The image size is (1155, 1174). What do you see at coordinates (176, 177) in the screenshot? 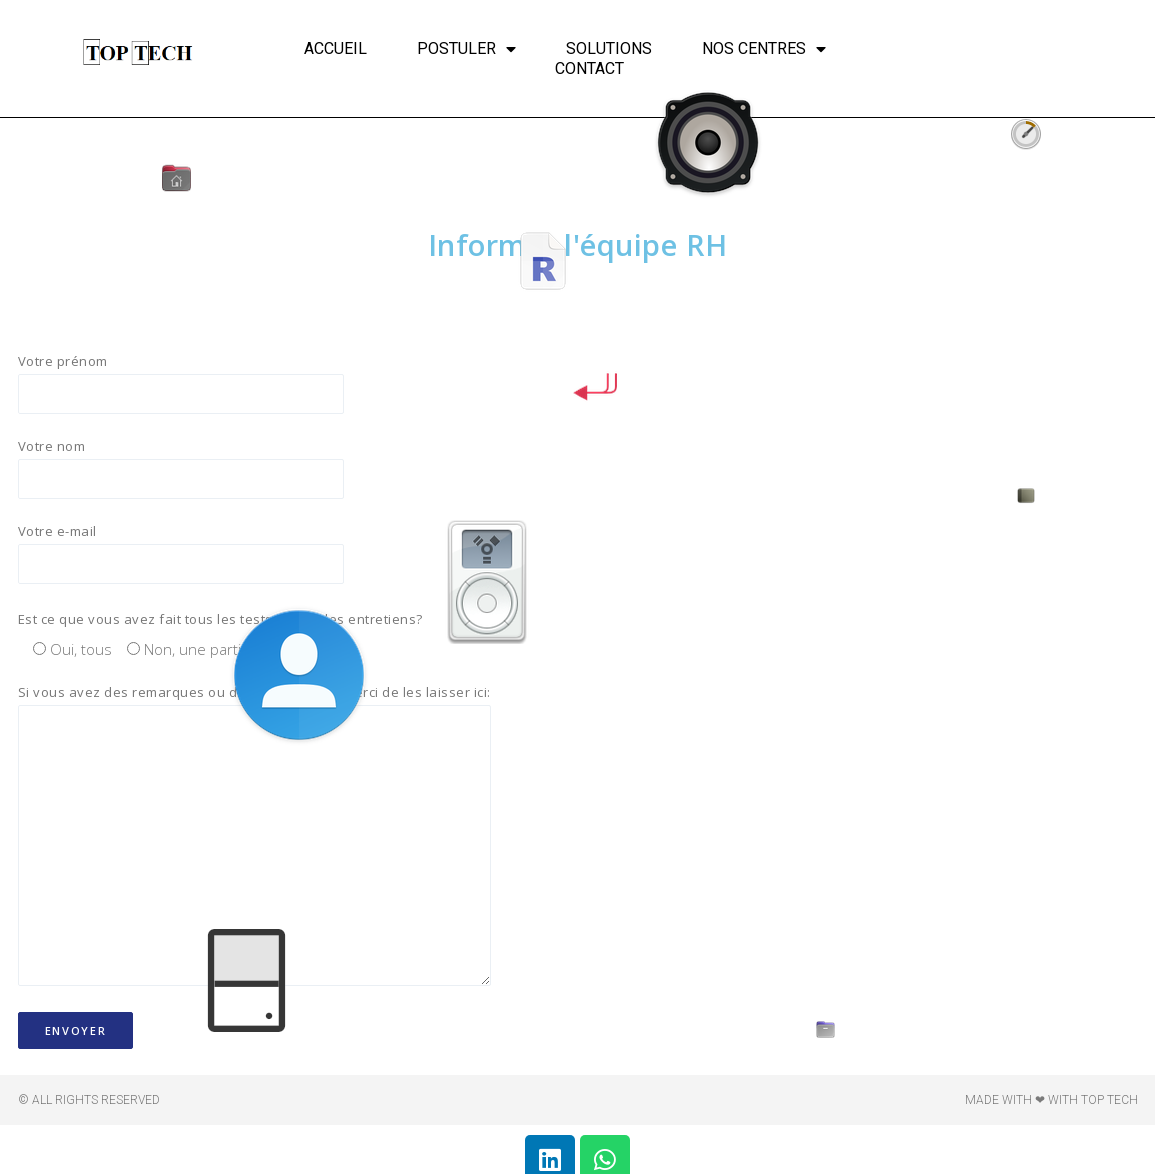
I see `access your home folder` at bounding box center [176, 177].